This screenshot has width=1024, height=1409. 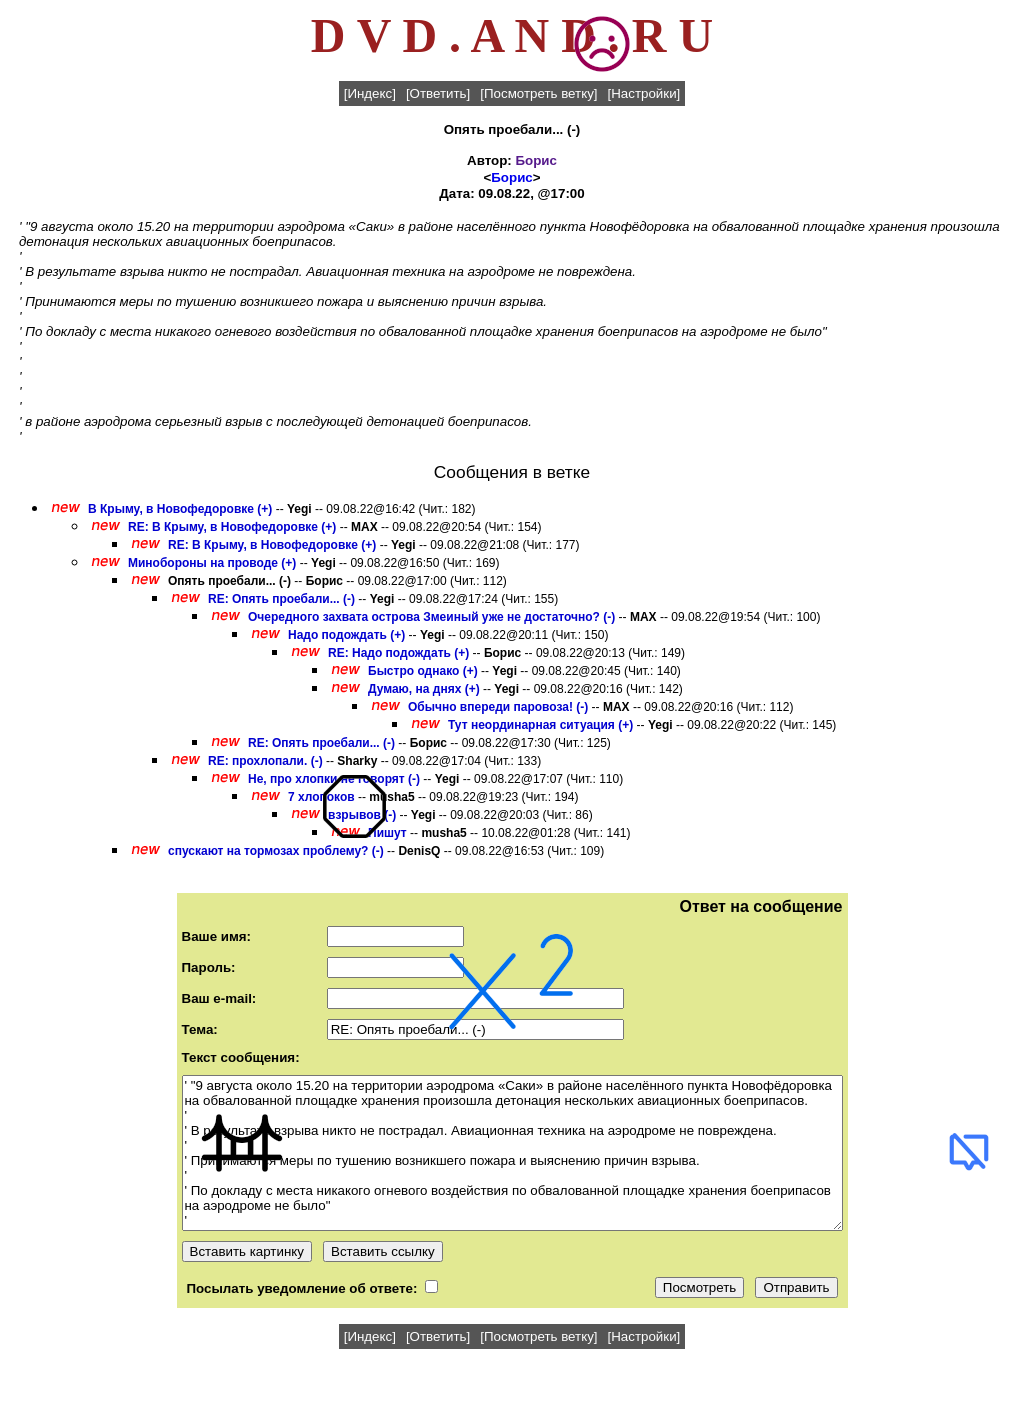 What do you see at coordinates (969, 1151) in the screenshot?
I see `mute or disable chat notifications` at bounding box center [969, 1151].